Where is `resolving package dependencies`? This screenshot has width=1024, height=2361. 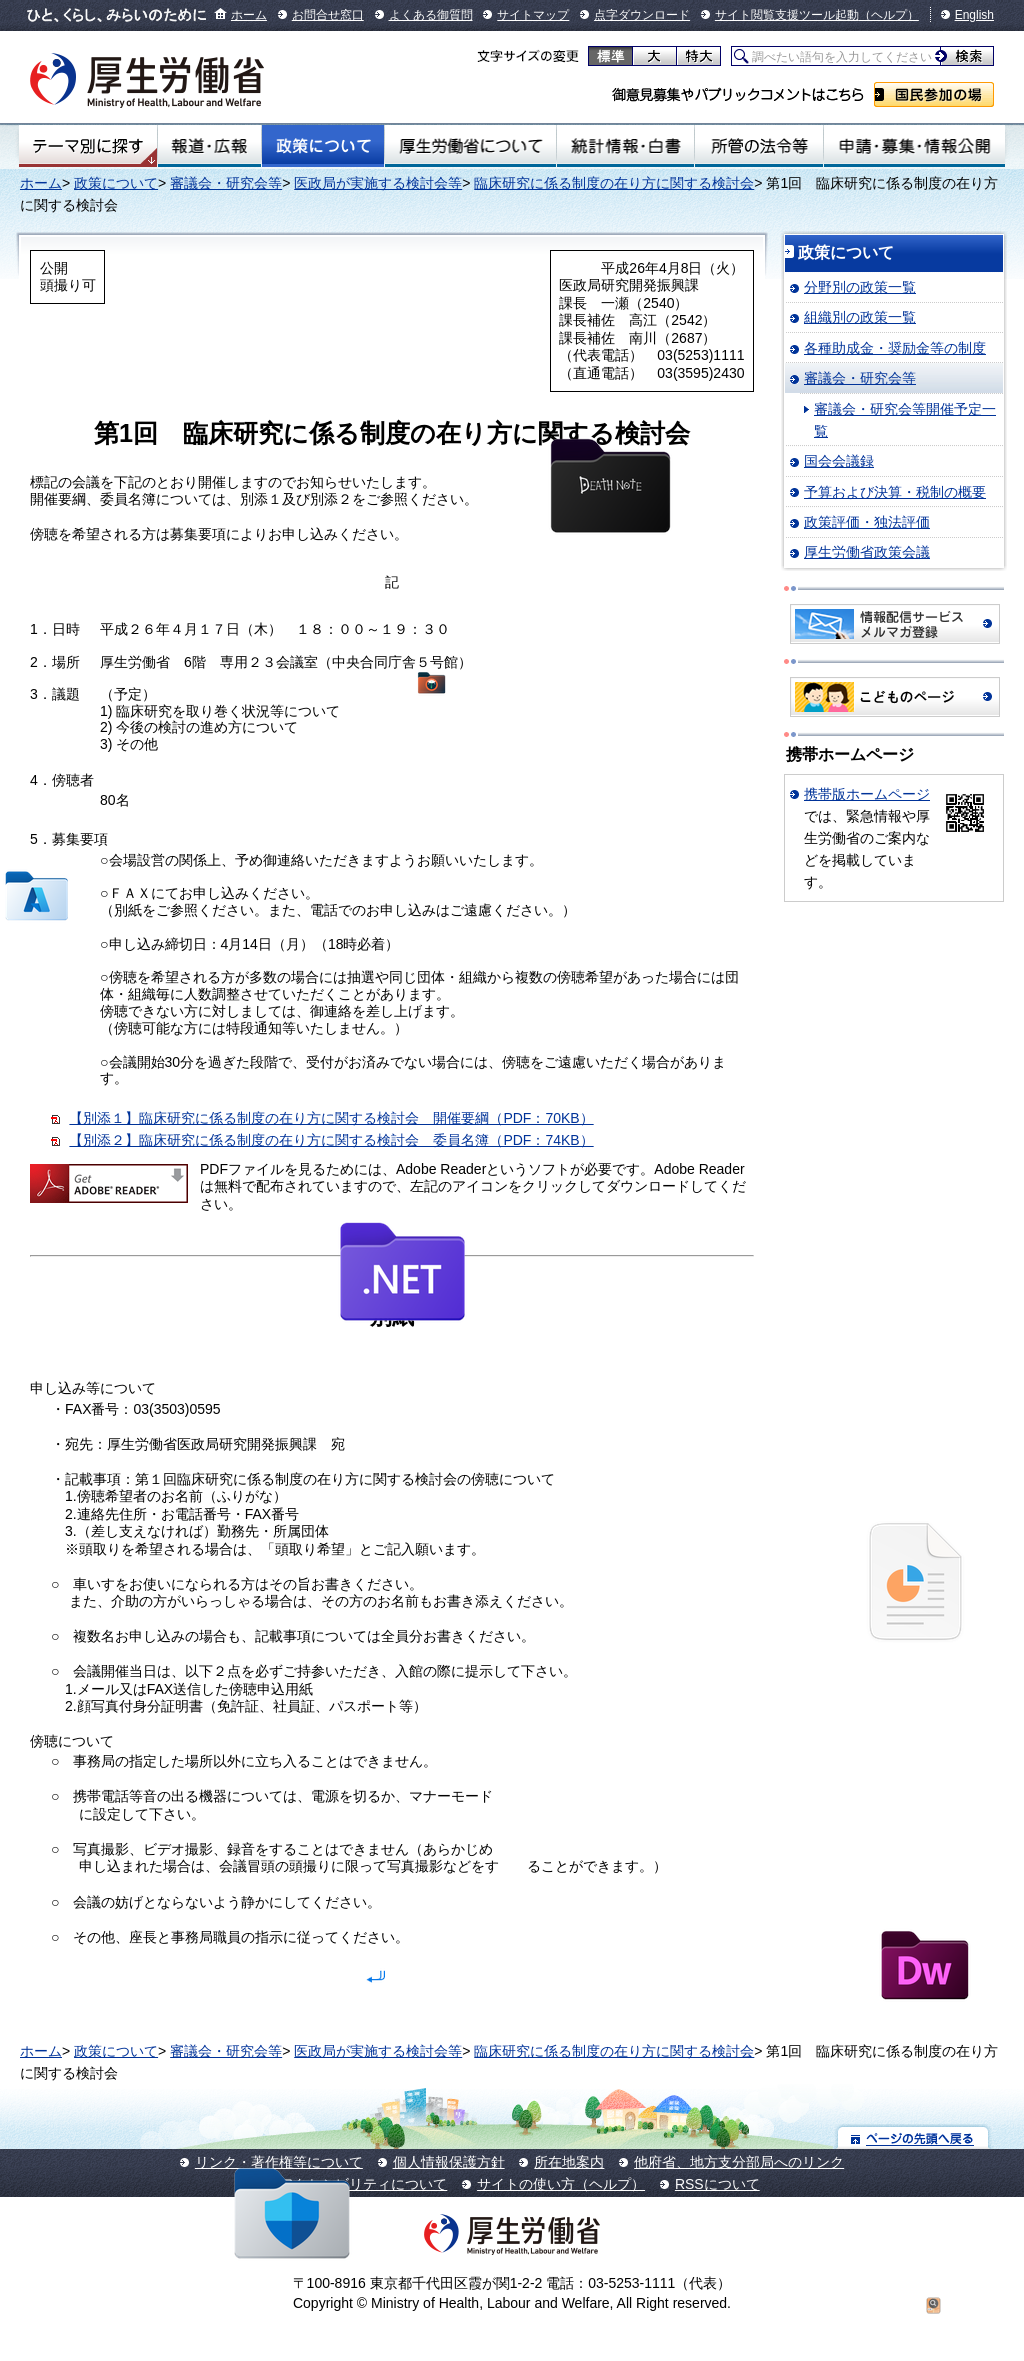 resolving package dependencies is located at coordinates (933, 2305).